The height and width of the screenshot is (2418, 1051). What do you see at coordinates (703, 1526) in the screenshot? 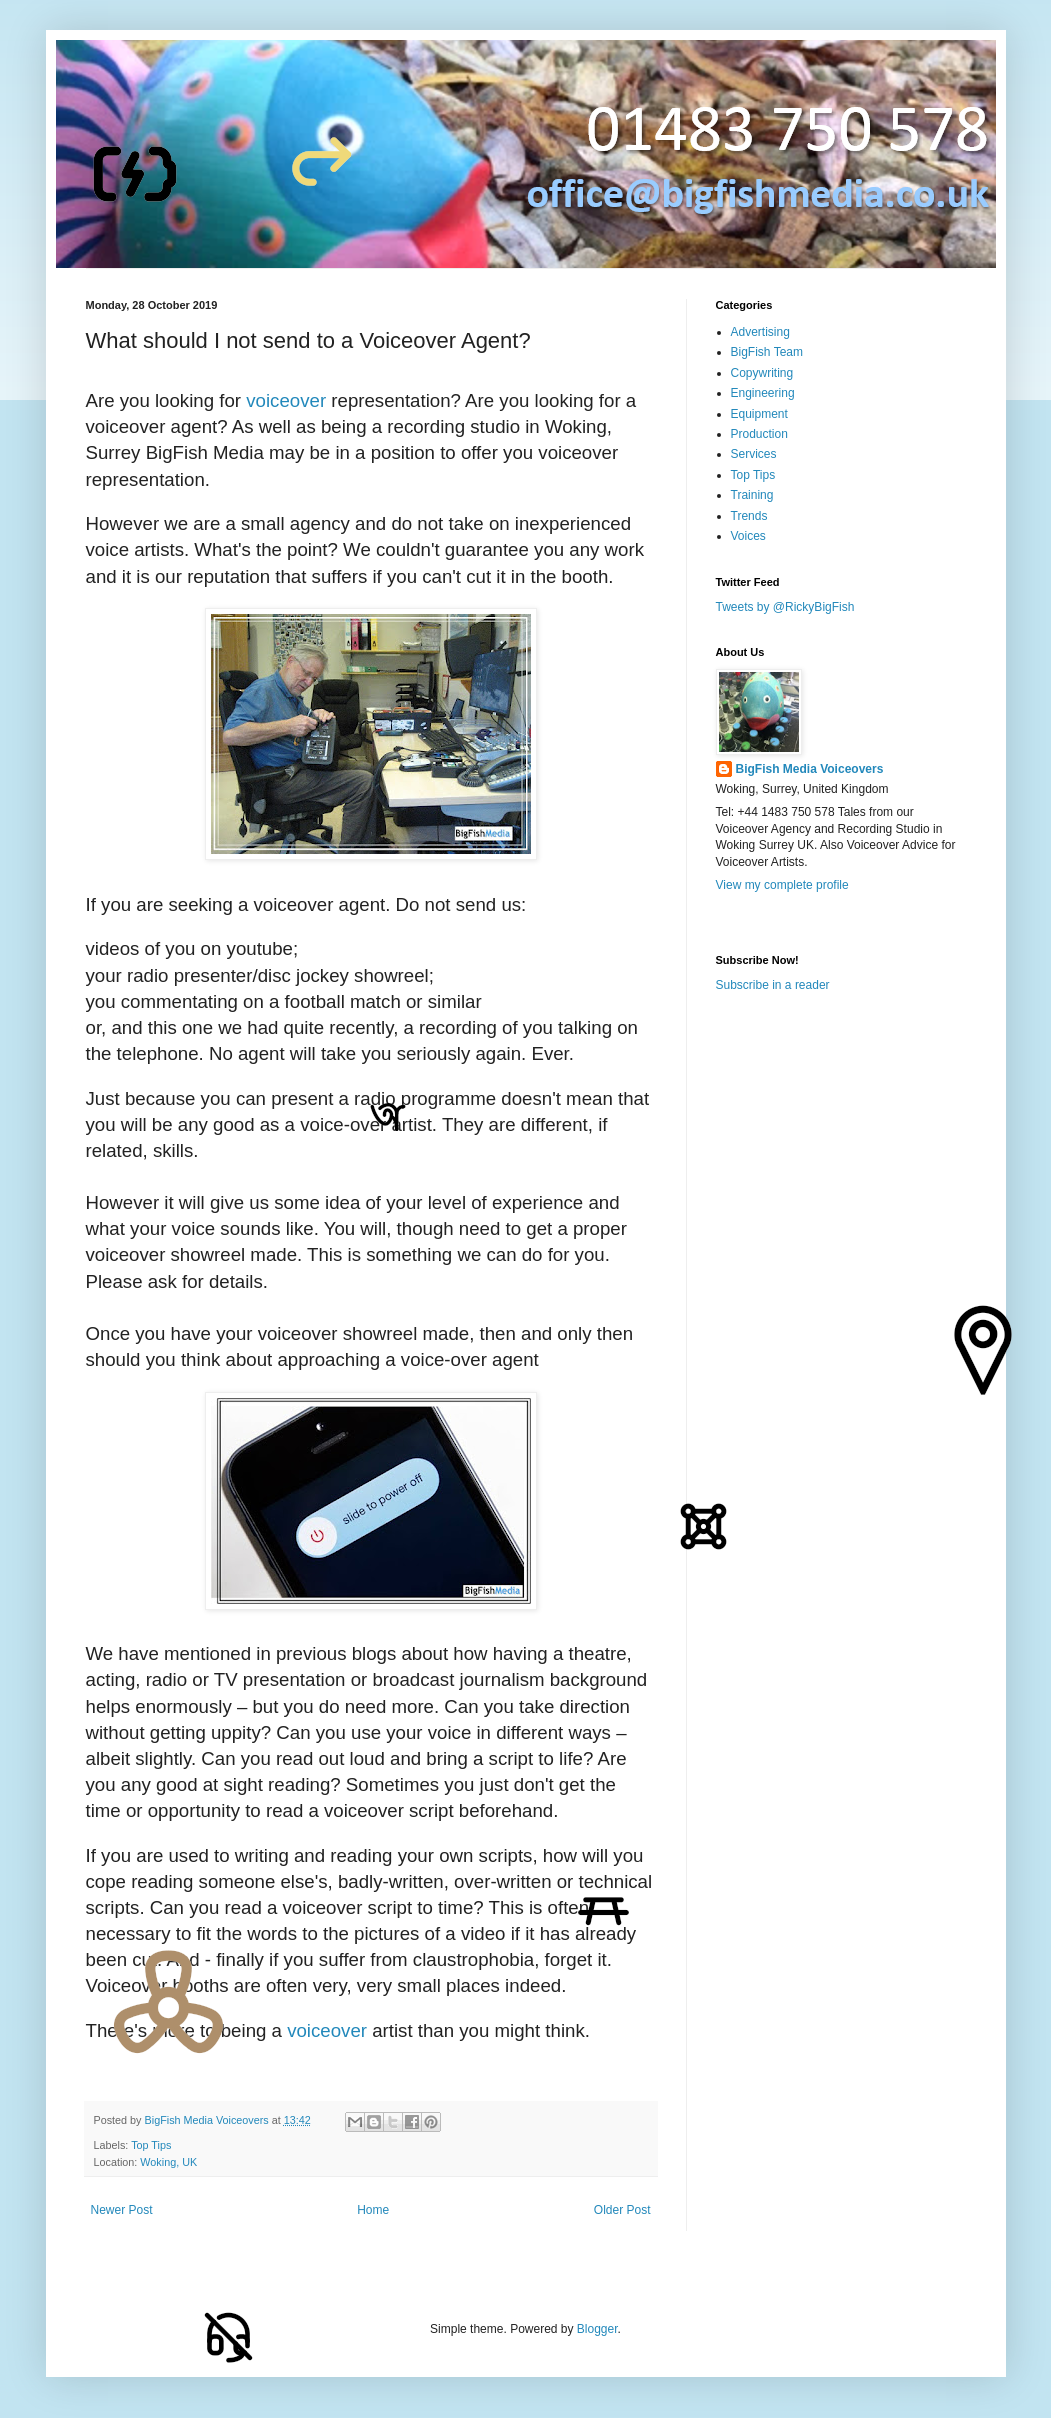
I see `view full network hierarchy` at bounding box center [703, 1526].